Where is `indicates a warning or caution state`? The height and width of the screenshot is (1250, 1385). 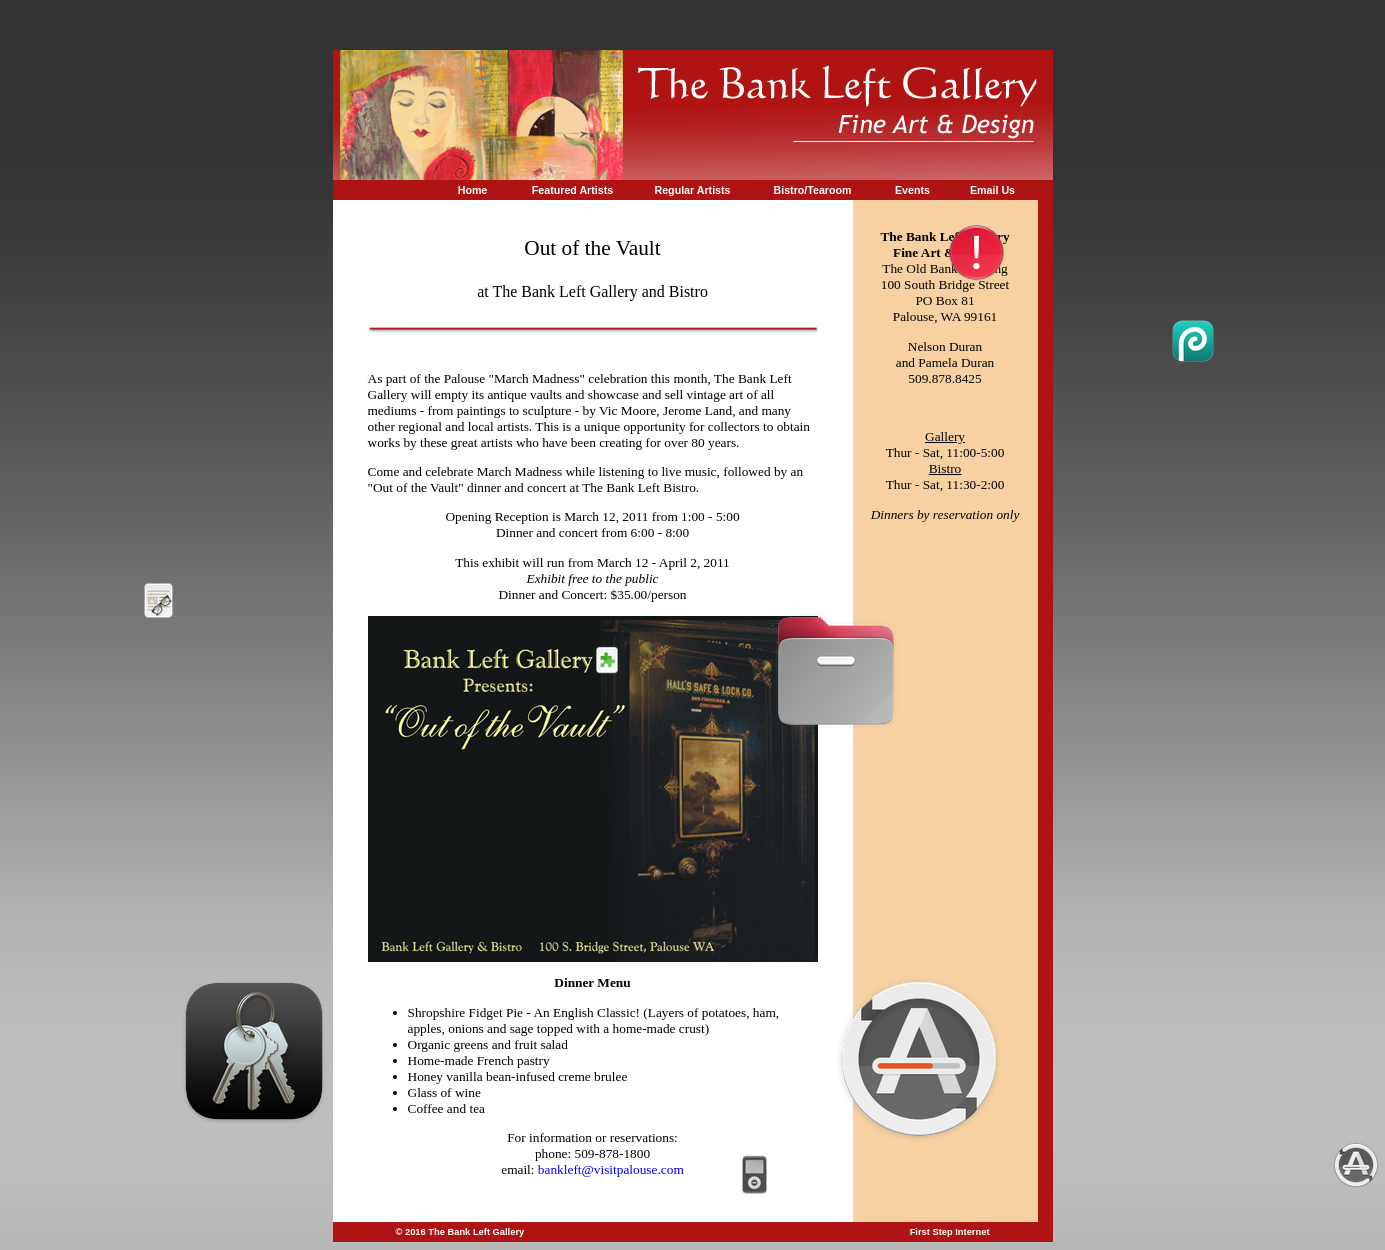 indicates a warning or caution state is located at coordinates (976, 252).